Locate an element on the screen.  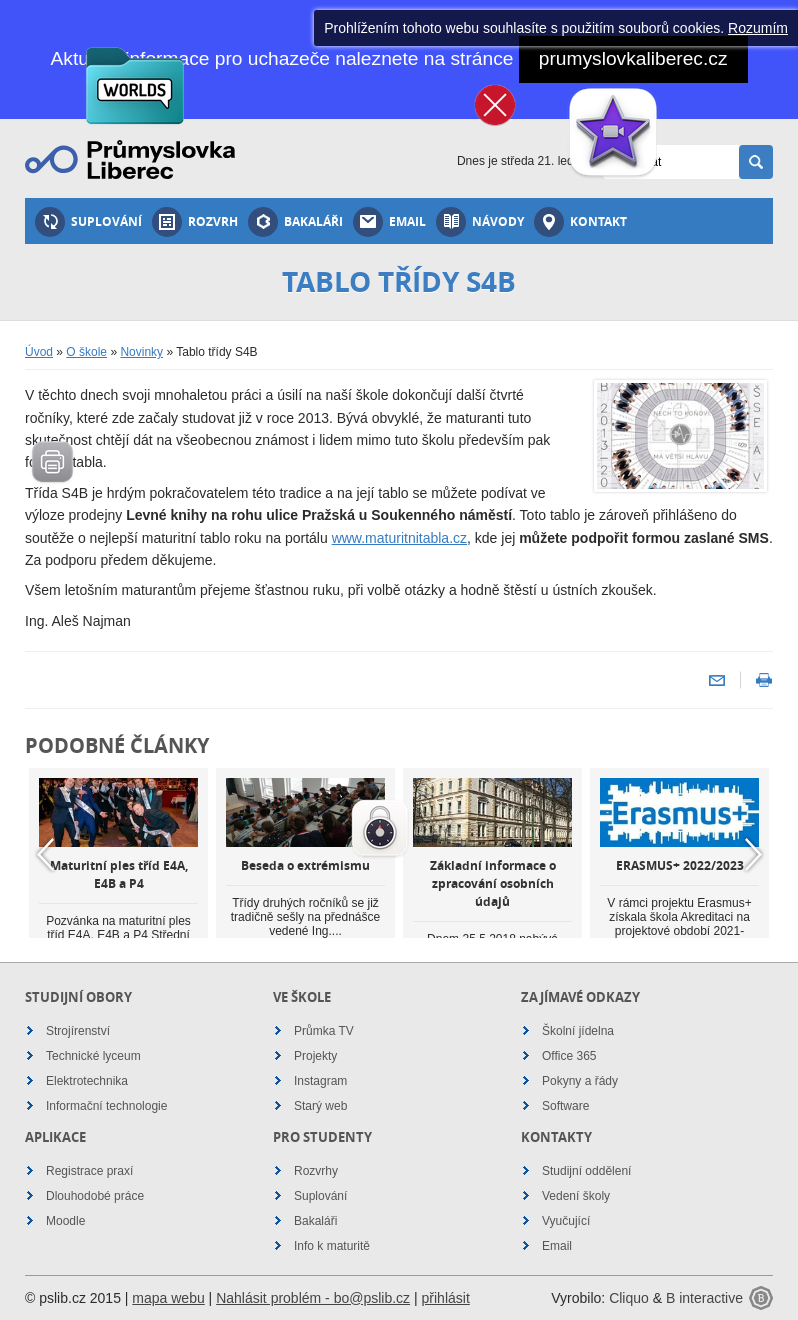
open vrchat worlds folder is located at coordinates (134, 88).